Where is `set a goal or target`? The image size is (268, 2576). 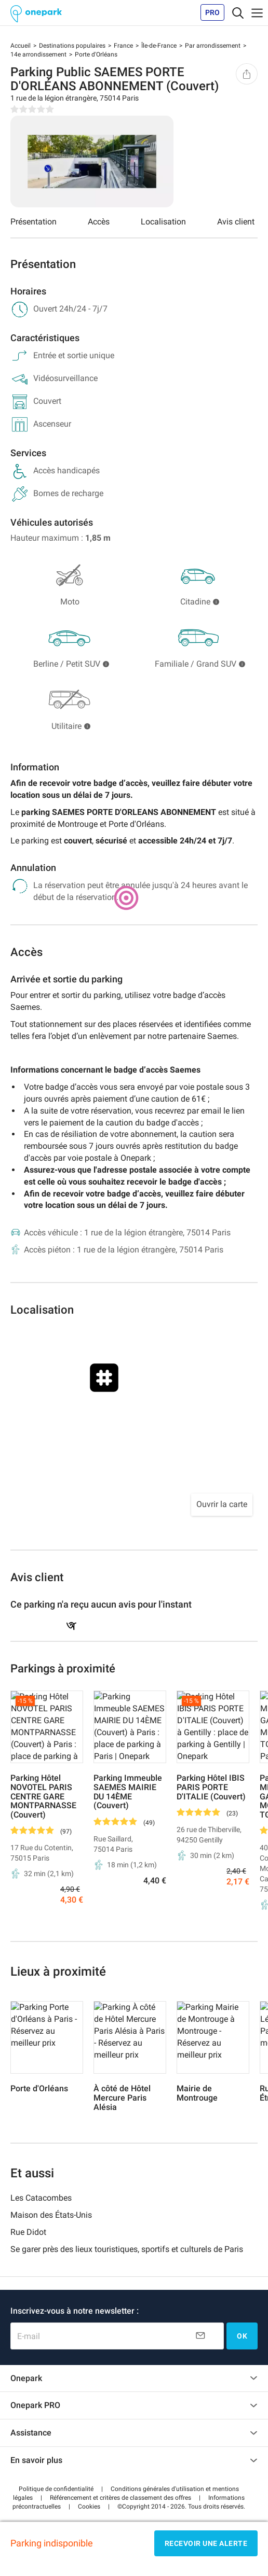
set a goal or target is located at coordinates (126, 898).